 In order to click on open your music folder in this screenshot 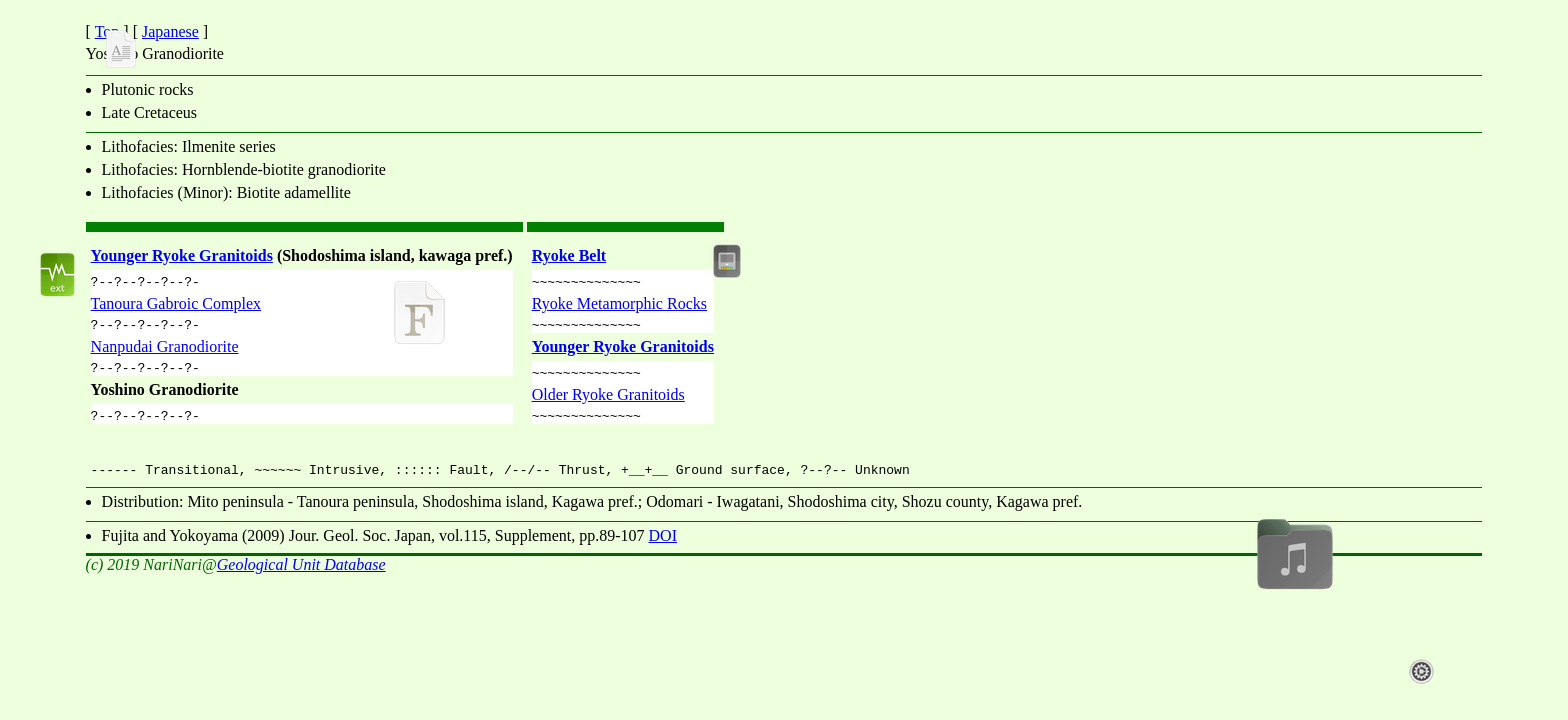, I will do `click(1295, 554)`.